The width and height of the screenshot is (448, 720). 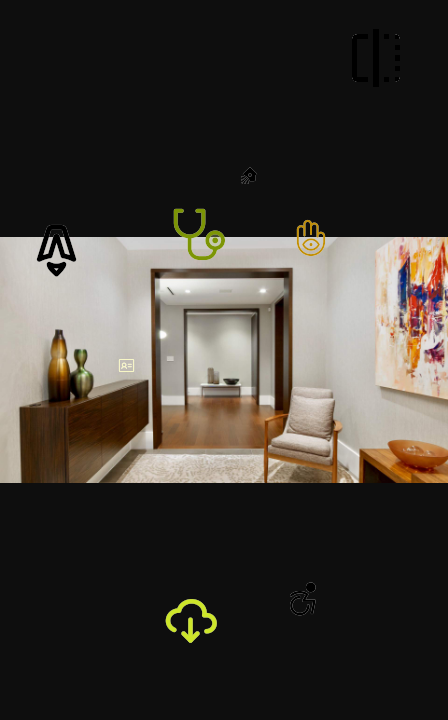 What do you see at coordinates (311, 238) in the screenshot?
I see `access hand tracking or gesture recognition settings` at bounding box center [311, 238].